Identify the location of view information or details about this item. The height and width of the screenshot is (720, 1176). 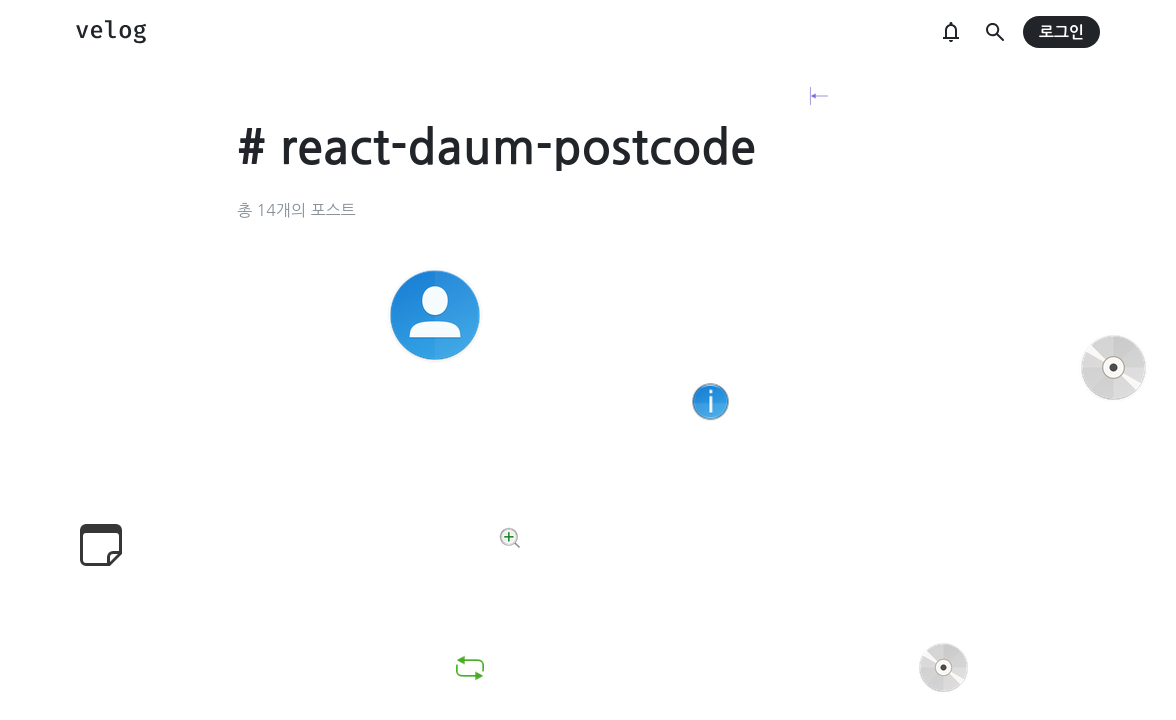
(710, 401).